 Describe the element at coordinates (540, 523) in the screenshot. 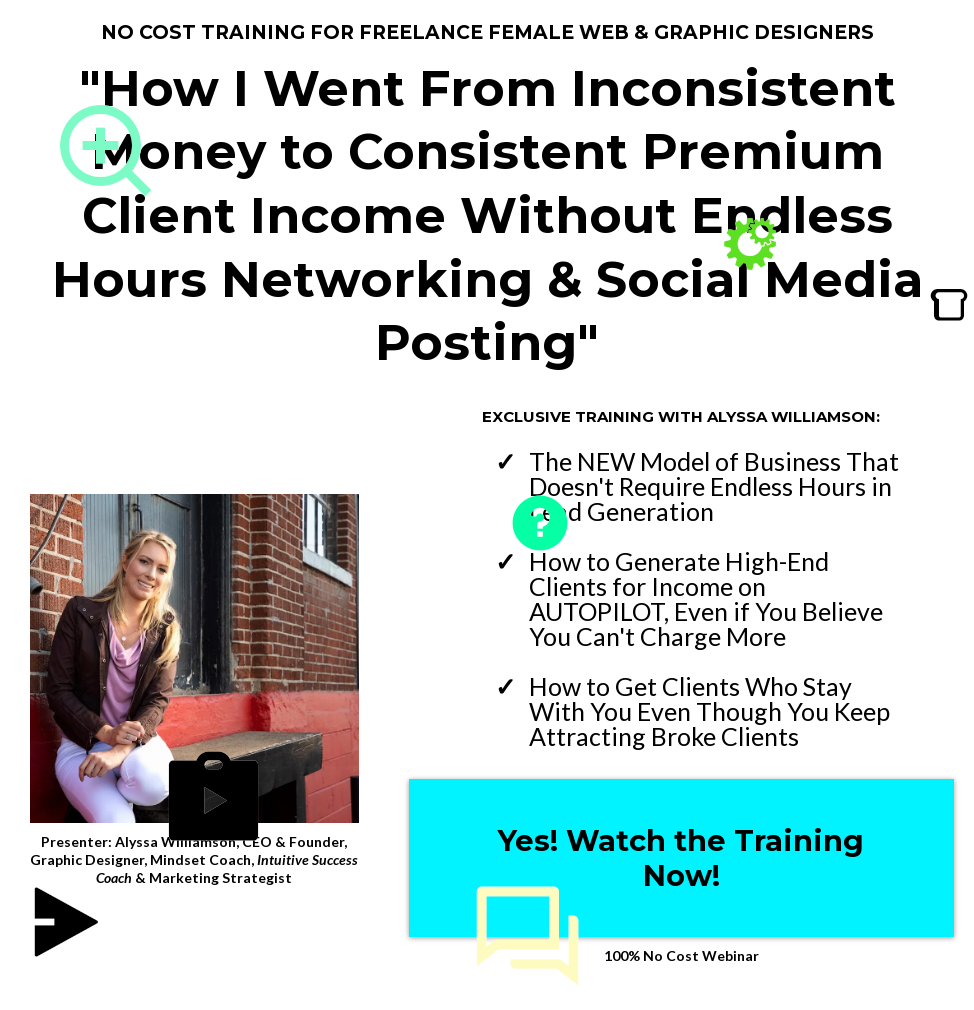

I see `access help or support` at that location.